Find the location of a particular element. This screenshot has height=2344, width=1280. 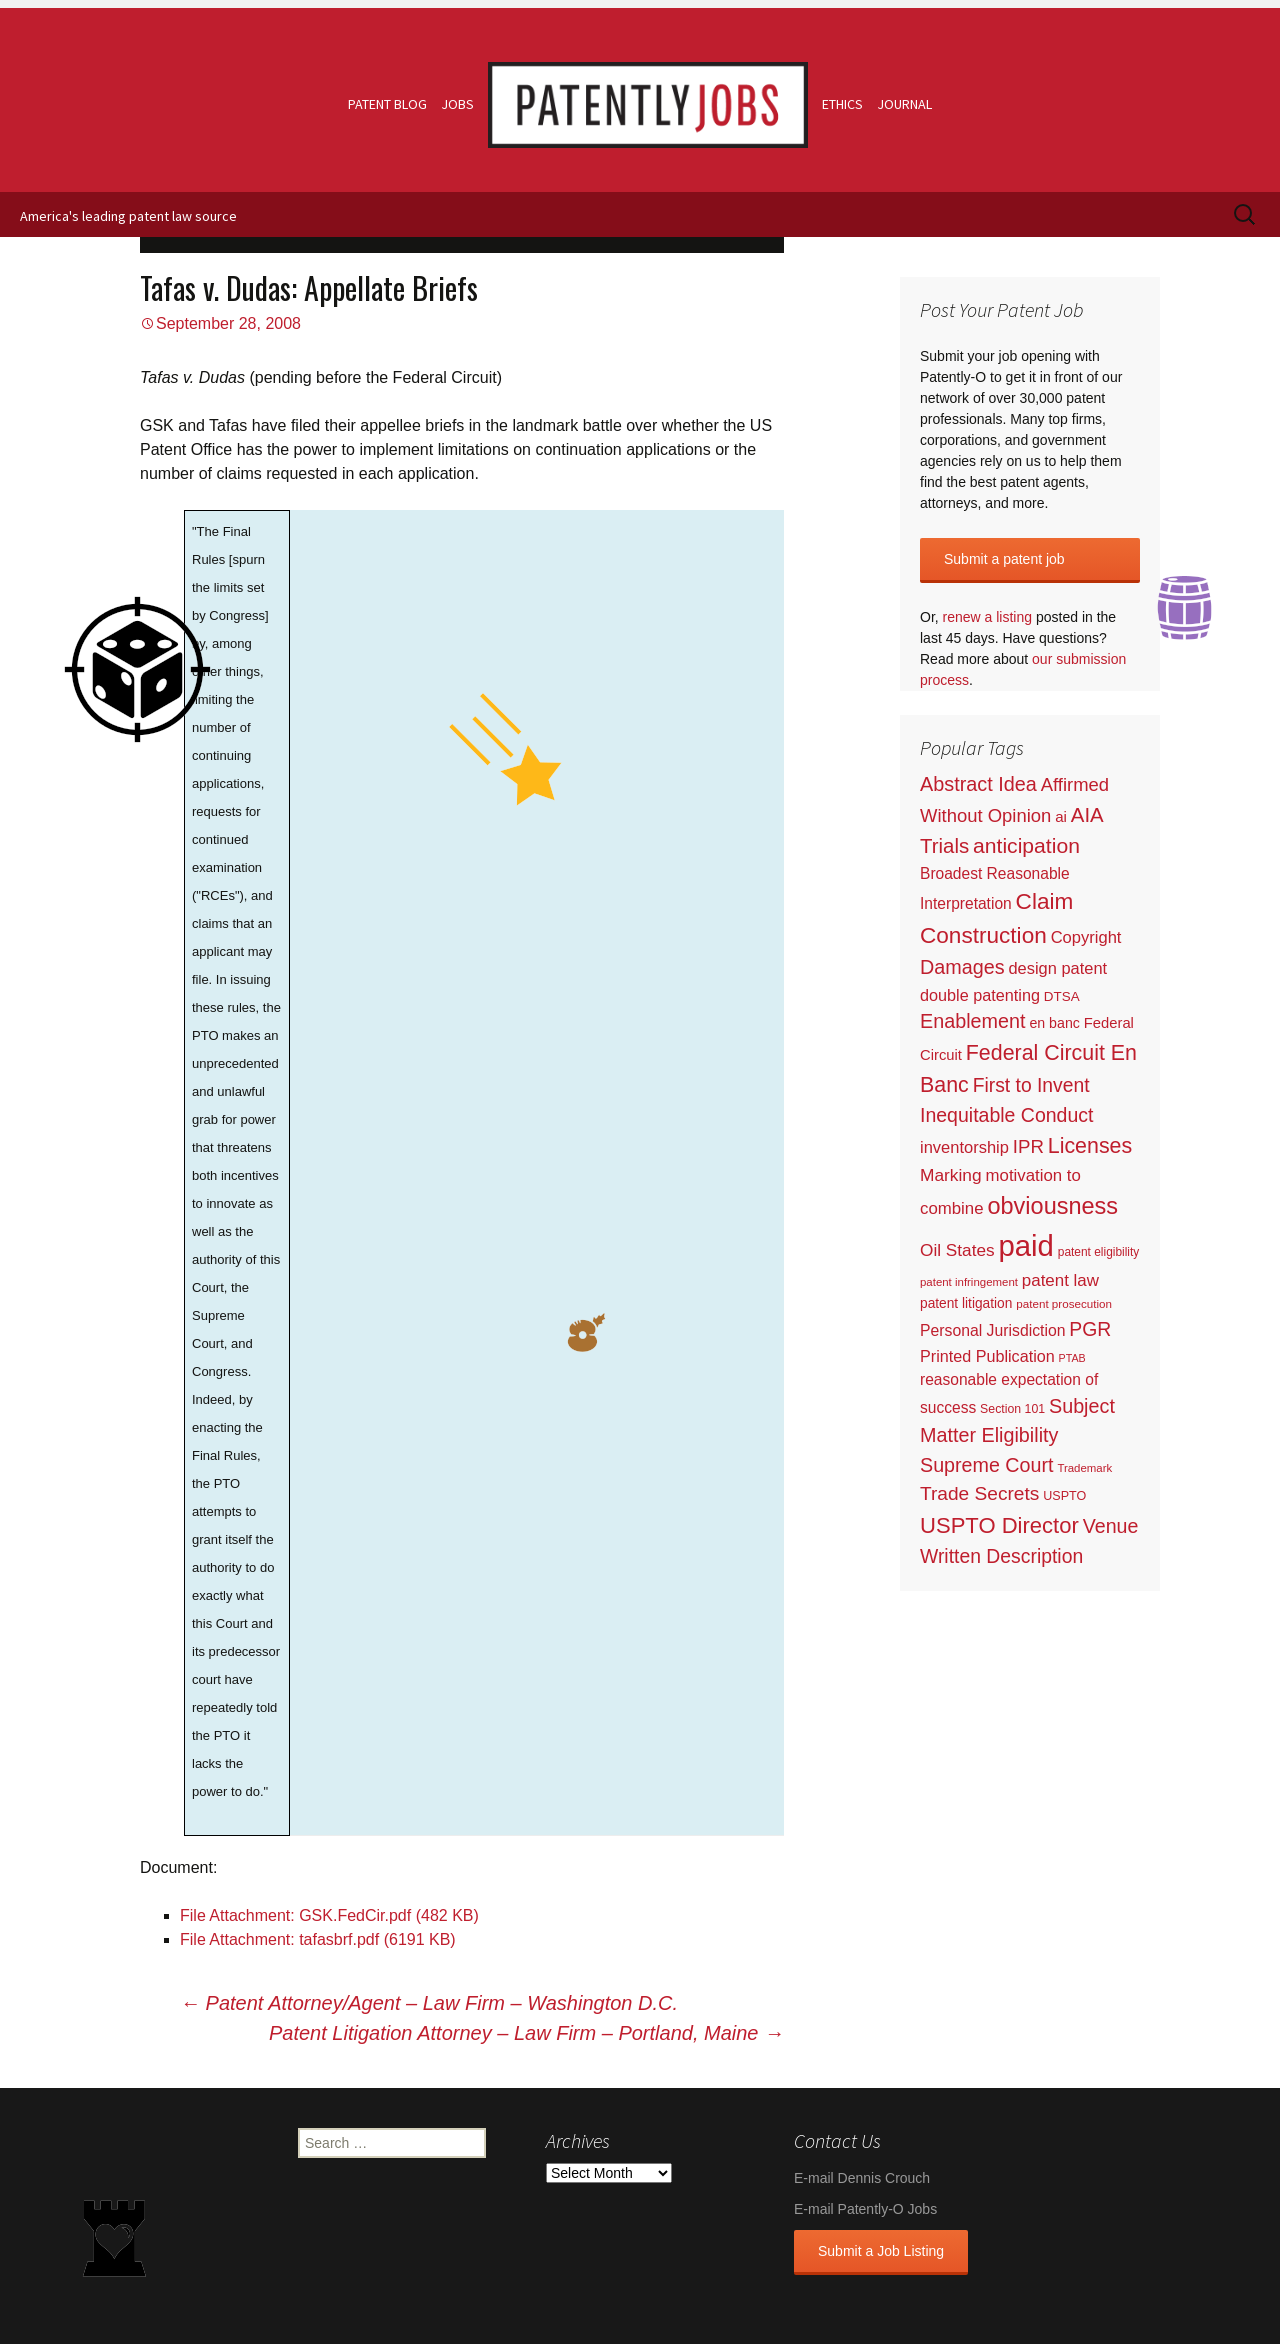

target a random selection or dice roll is located at coordinates (137, 669).